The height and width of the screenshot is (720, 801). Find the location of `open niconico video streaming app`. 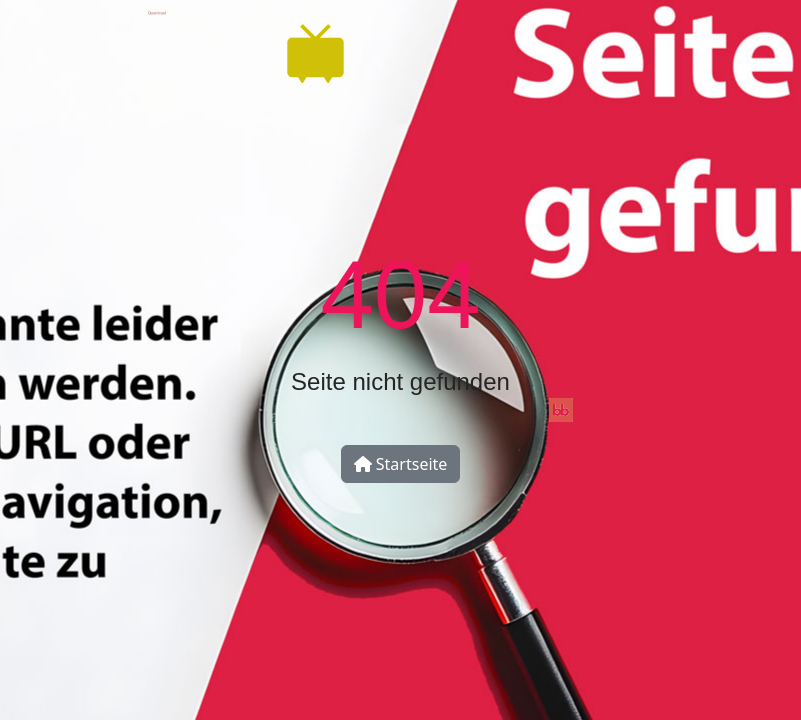

open niconico video streaming app is located at coordinates (315, 53).